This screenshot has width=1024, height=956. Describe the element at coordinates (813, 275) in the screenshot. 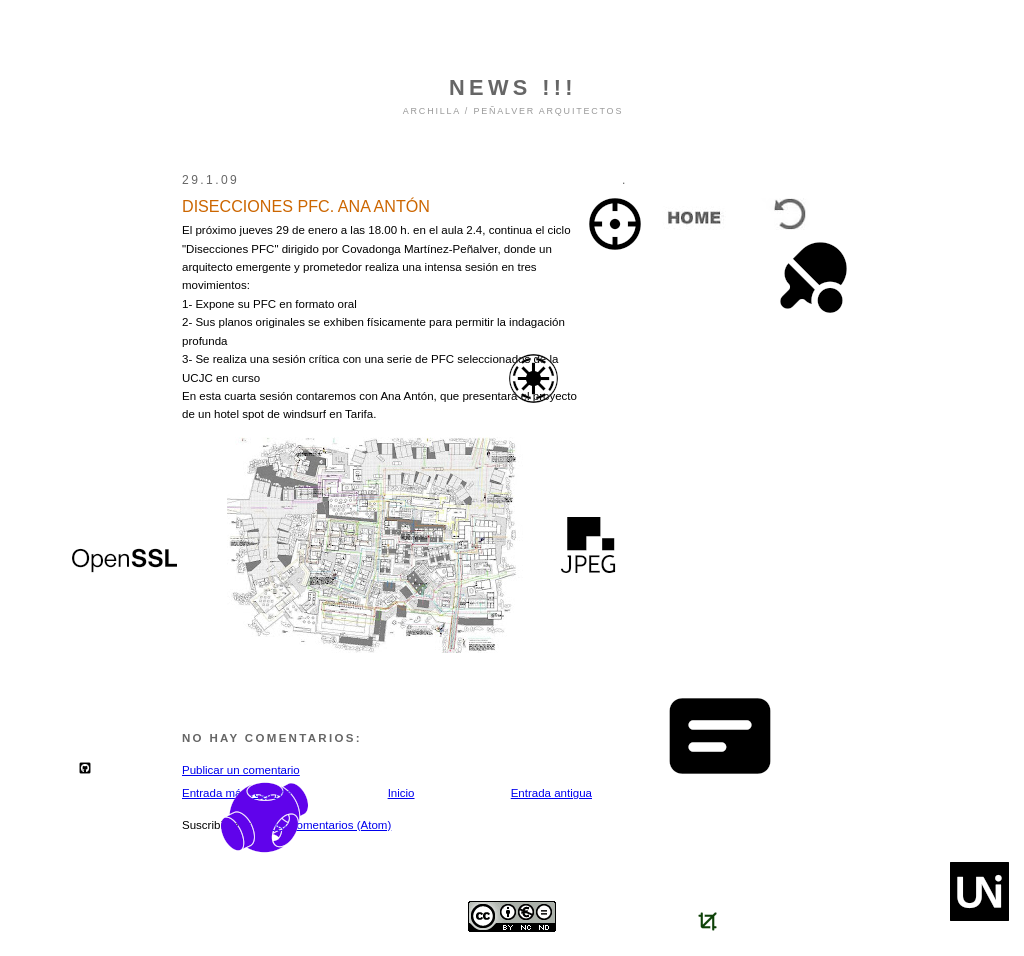

I see `access table tennis or ping pong game` at that location.